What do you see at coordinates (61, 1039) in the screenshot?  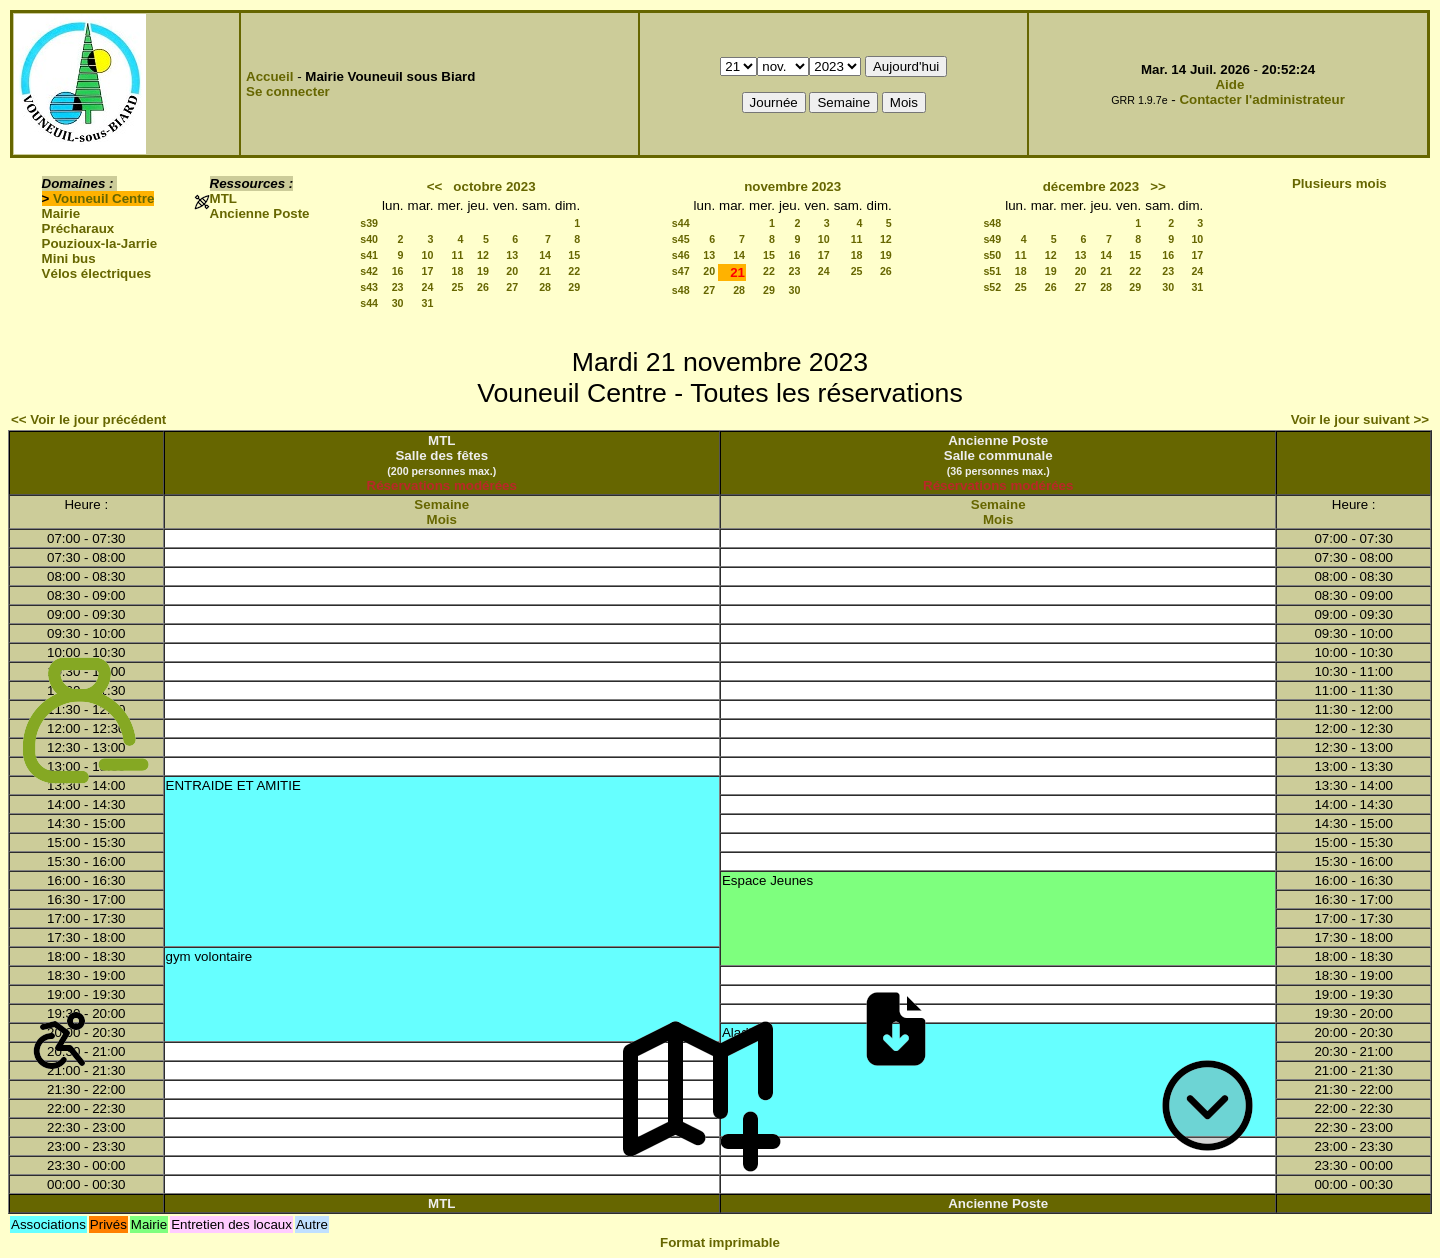 I see `accessibility options or settings` at bounding box center [61, 1039].